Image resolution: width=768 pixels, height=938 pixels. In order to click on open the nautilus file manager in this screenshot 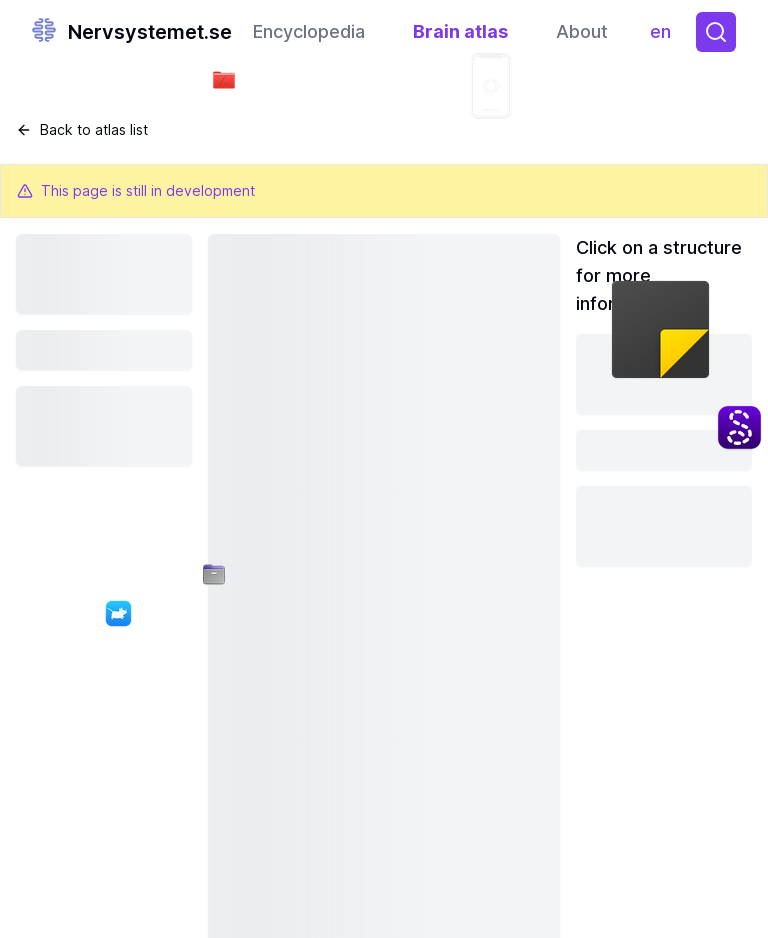, I will do `click(214, 574)`.